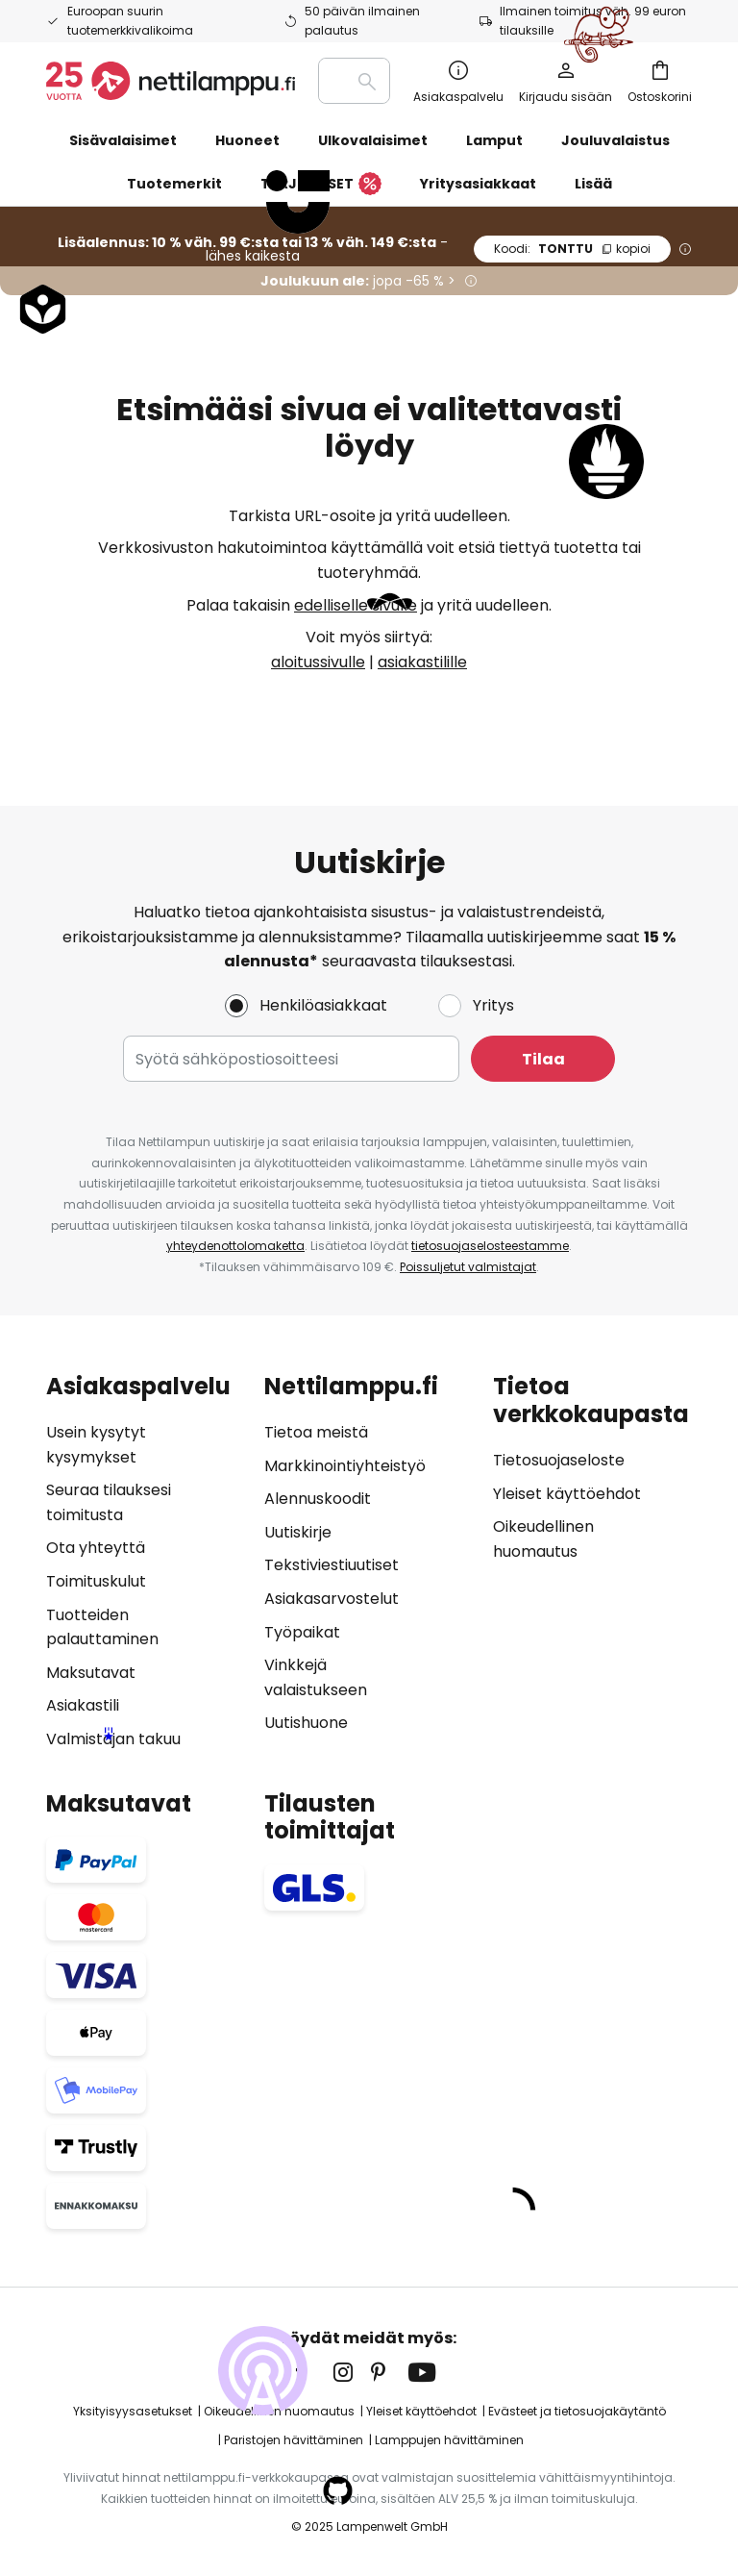  What do you see at coordinates (606, 462) in the screenshot?
I see `prometheus monitoring system logo` at bounding box center [606, 462].